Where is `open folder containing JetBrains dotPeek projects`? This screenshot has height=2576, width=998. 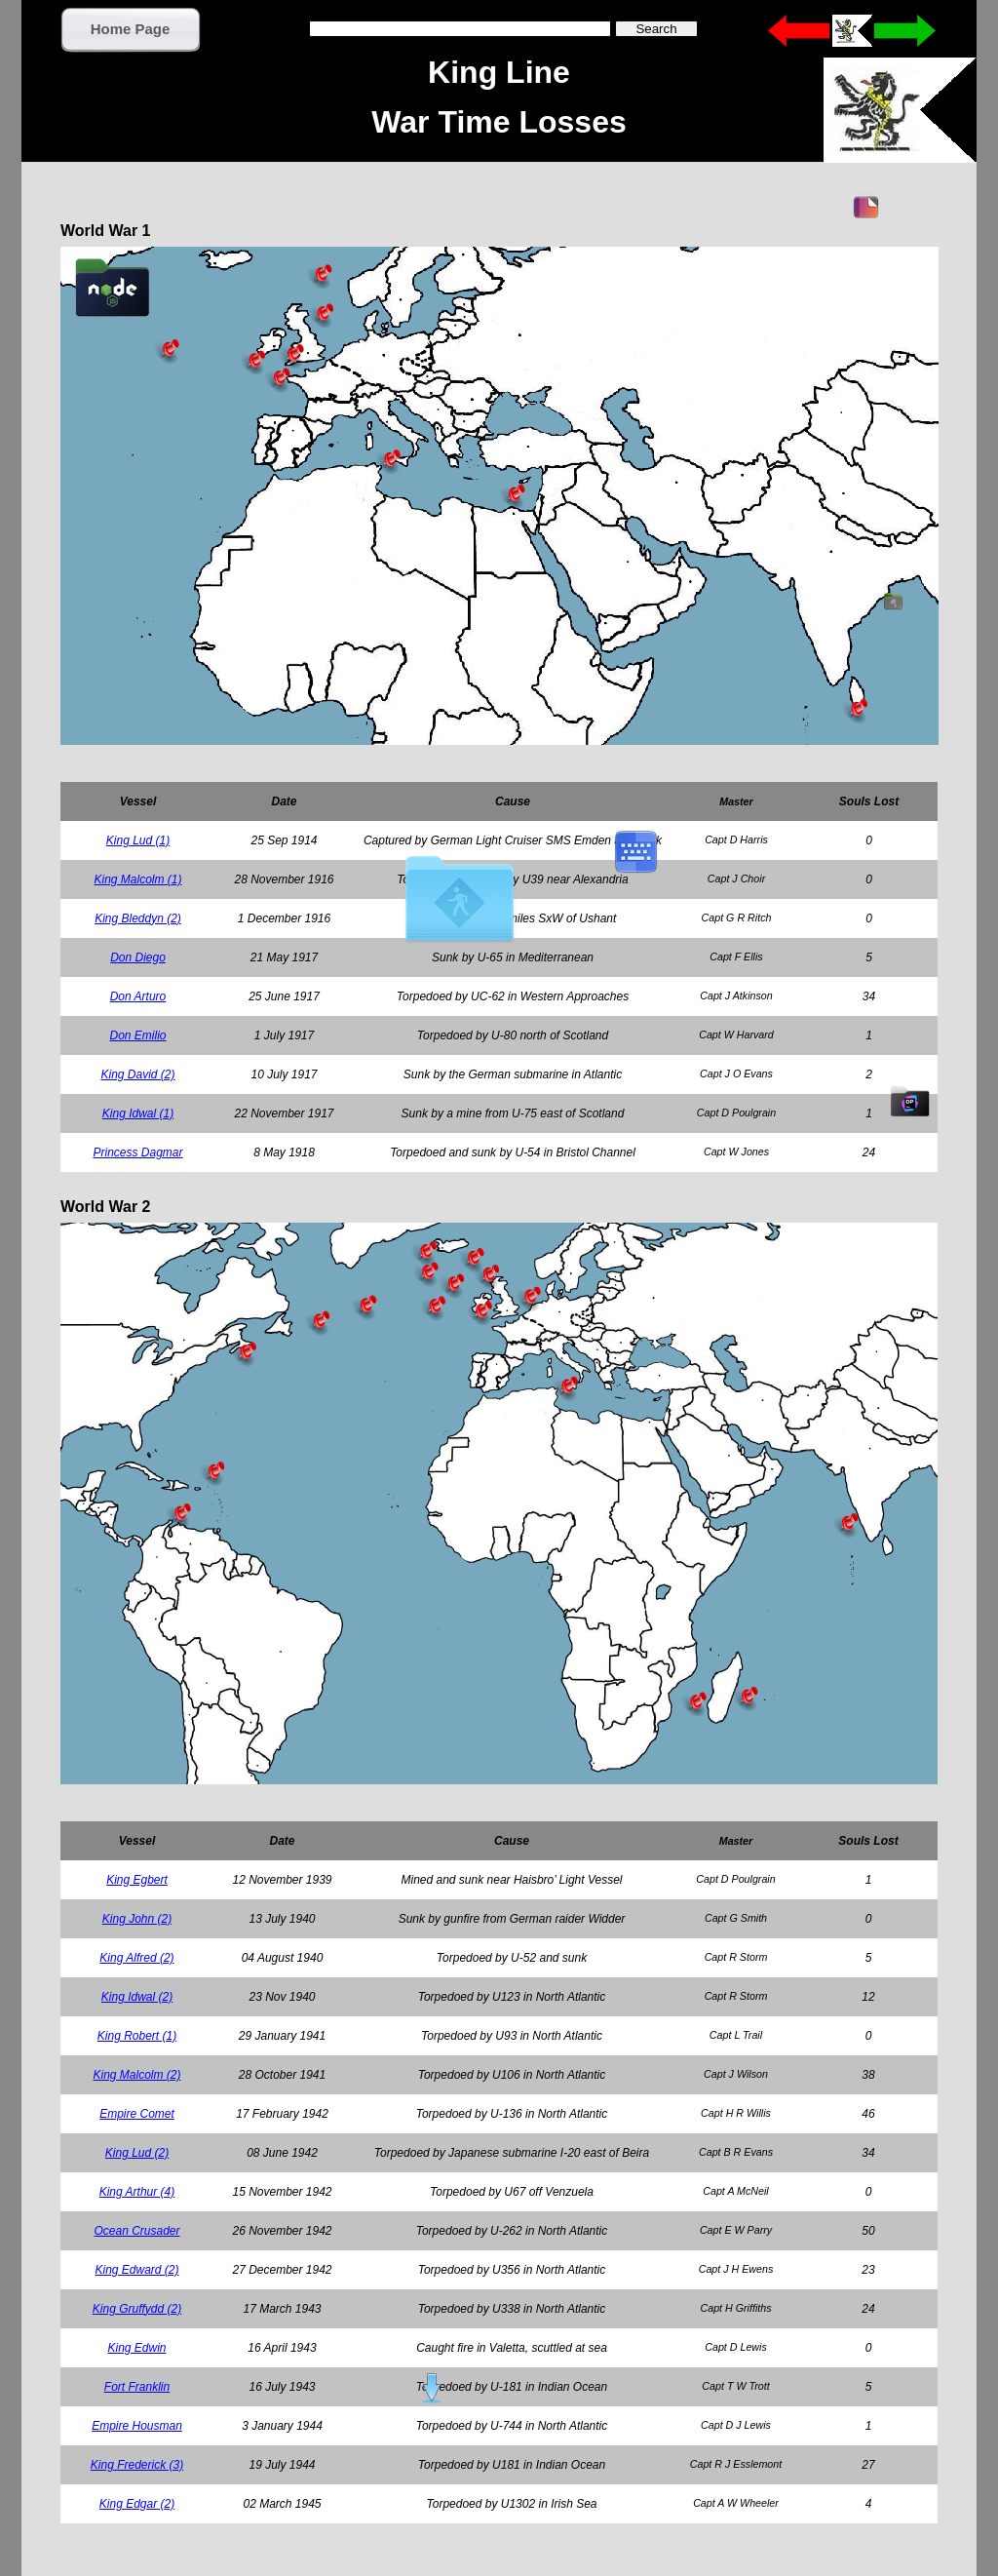 open folder containing JetBrains dotPeek projects is located at coordinates (909, 1102).